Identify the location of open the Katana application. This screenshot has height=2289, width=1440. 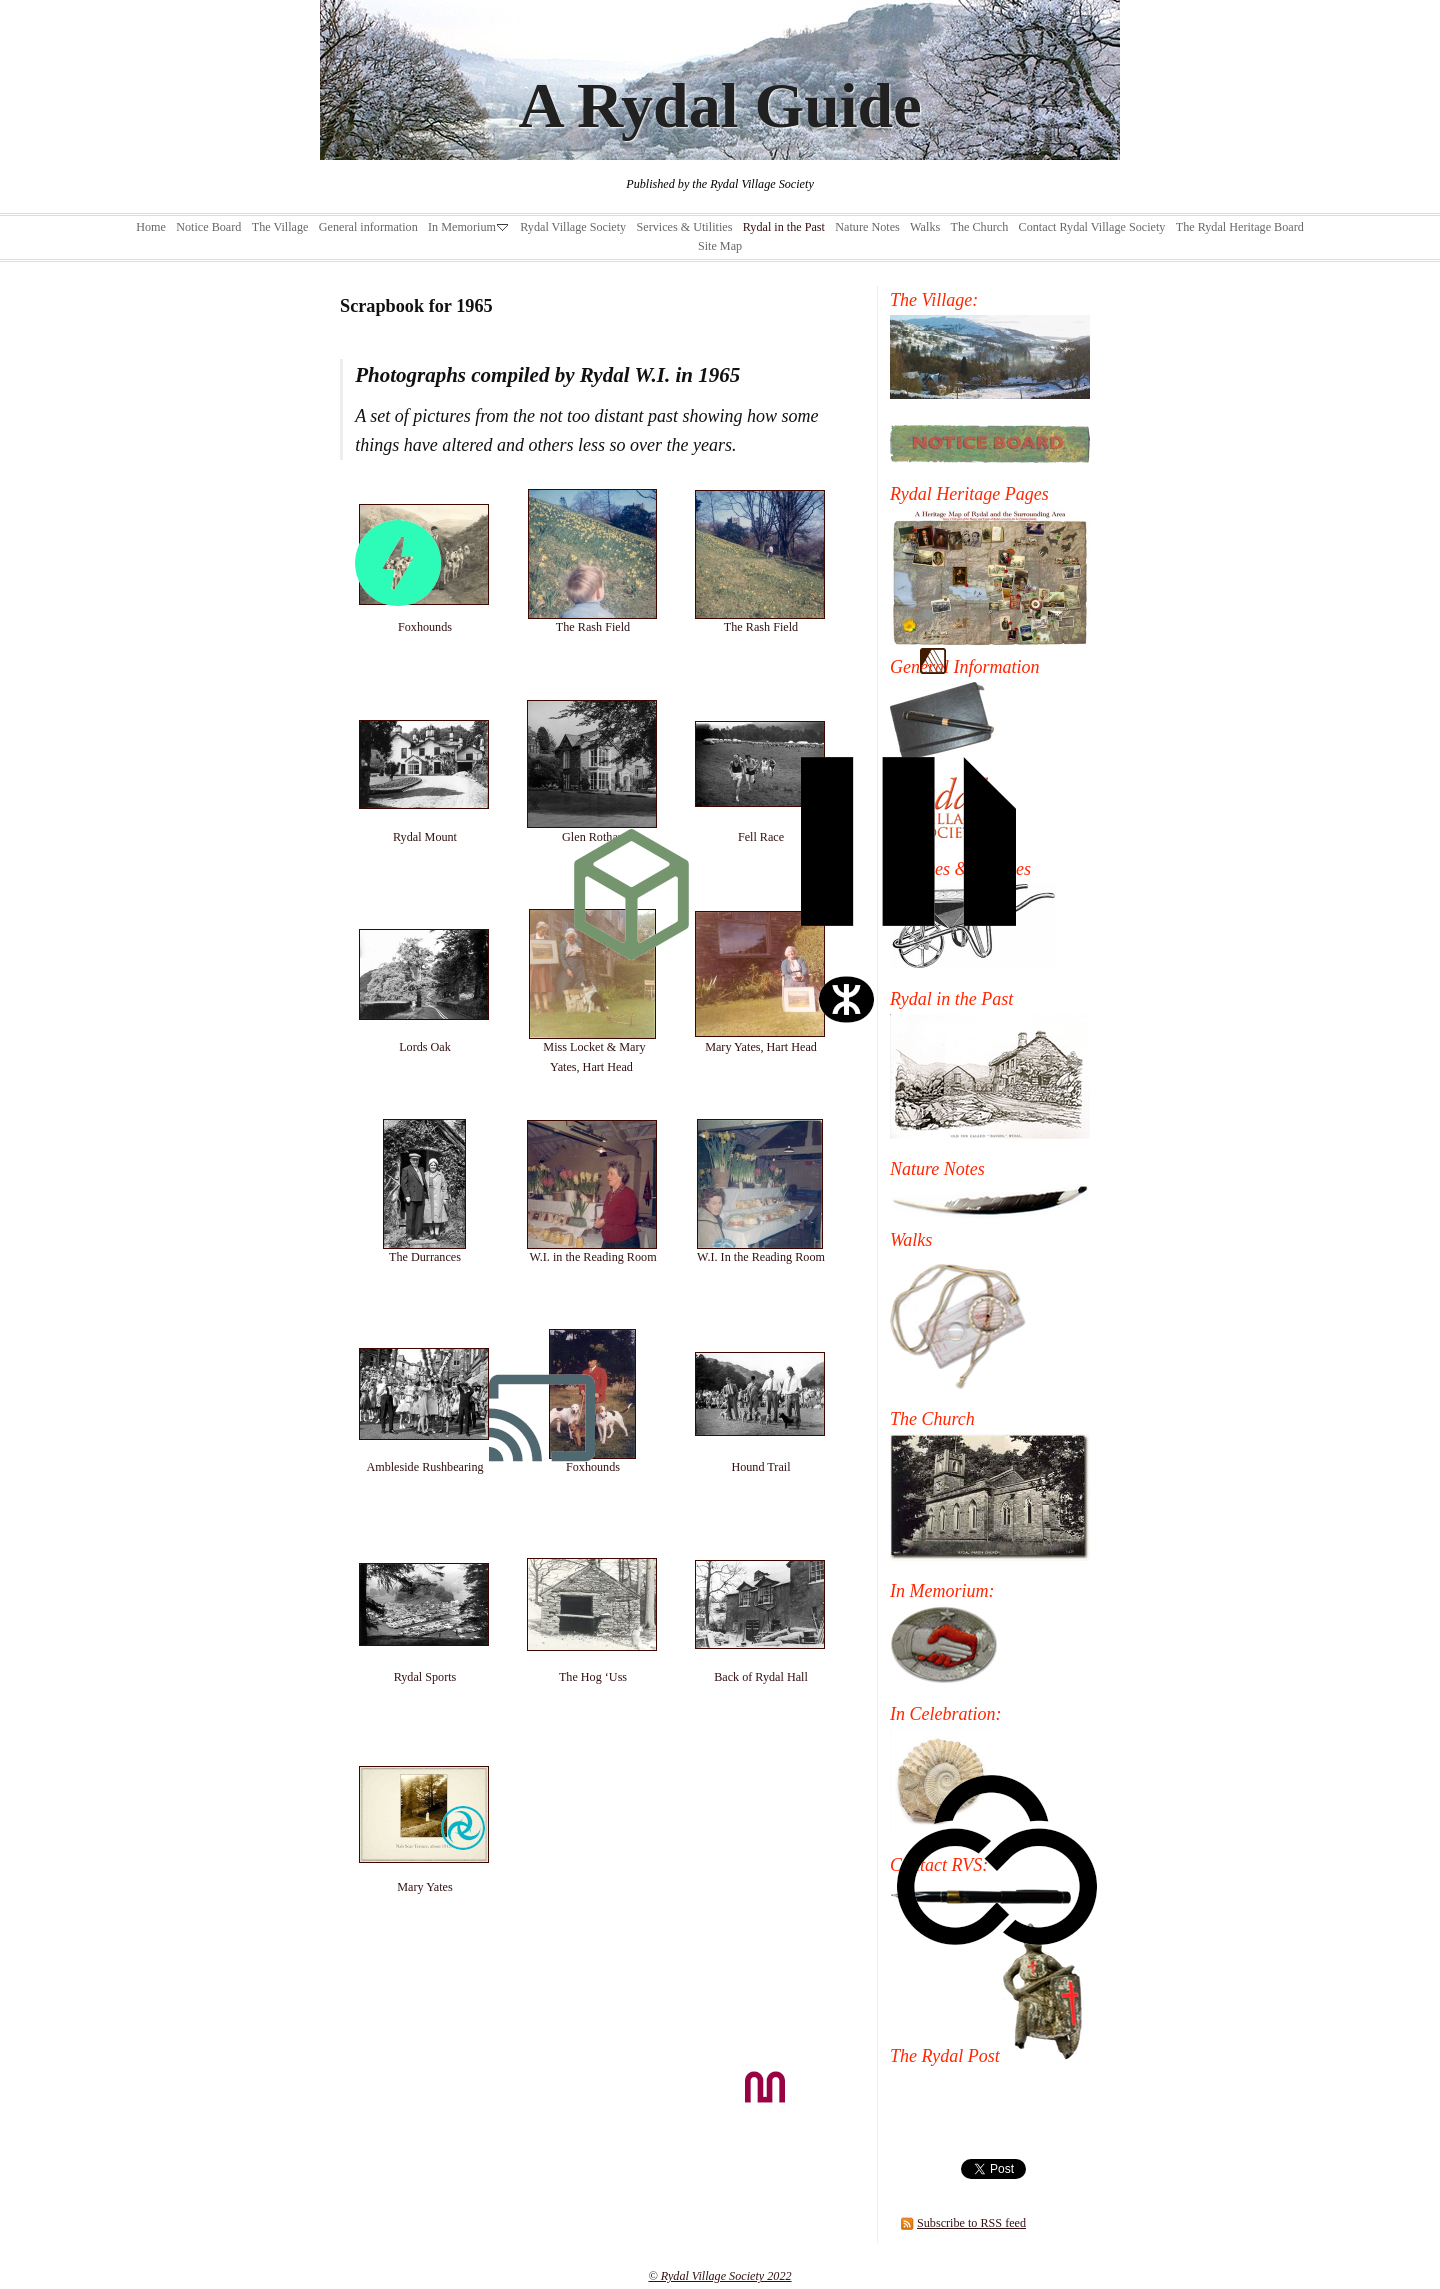
(463, 1828).